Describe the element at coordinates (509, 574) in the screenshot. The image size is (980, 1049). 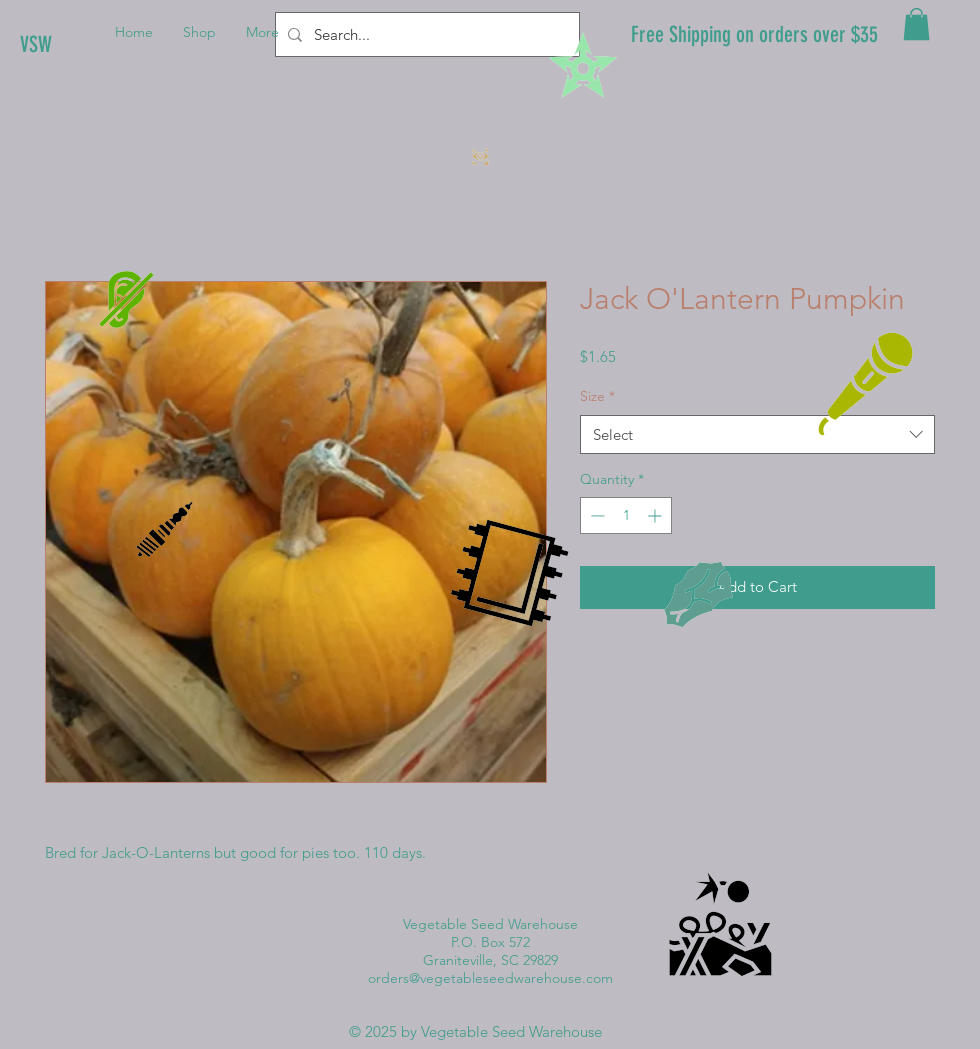
I see `view hardware or processor information` at that location.